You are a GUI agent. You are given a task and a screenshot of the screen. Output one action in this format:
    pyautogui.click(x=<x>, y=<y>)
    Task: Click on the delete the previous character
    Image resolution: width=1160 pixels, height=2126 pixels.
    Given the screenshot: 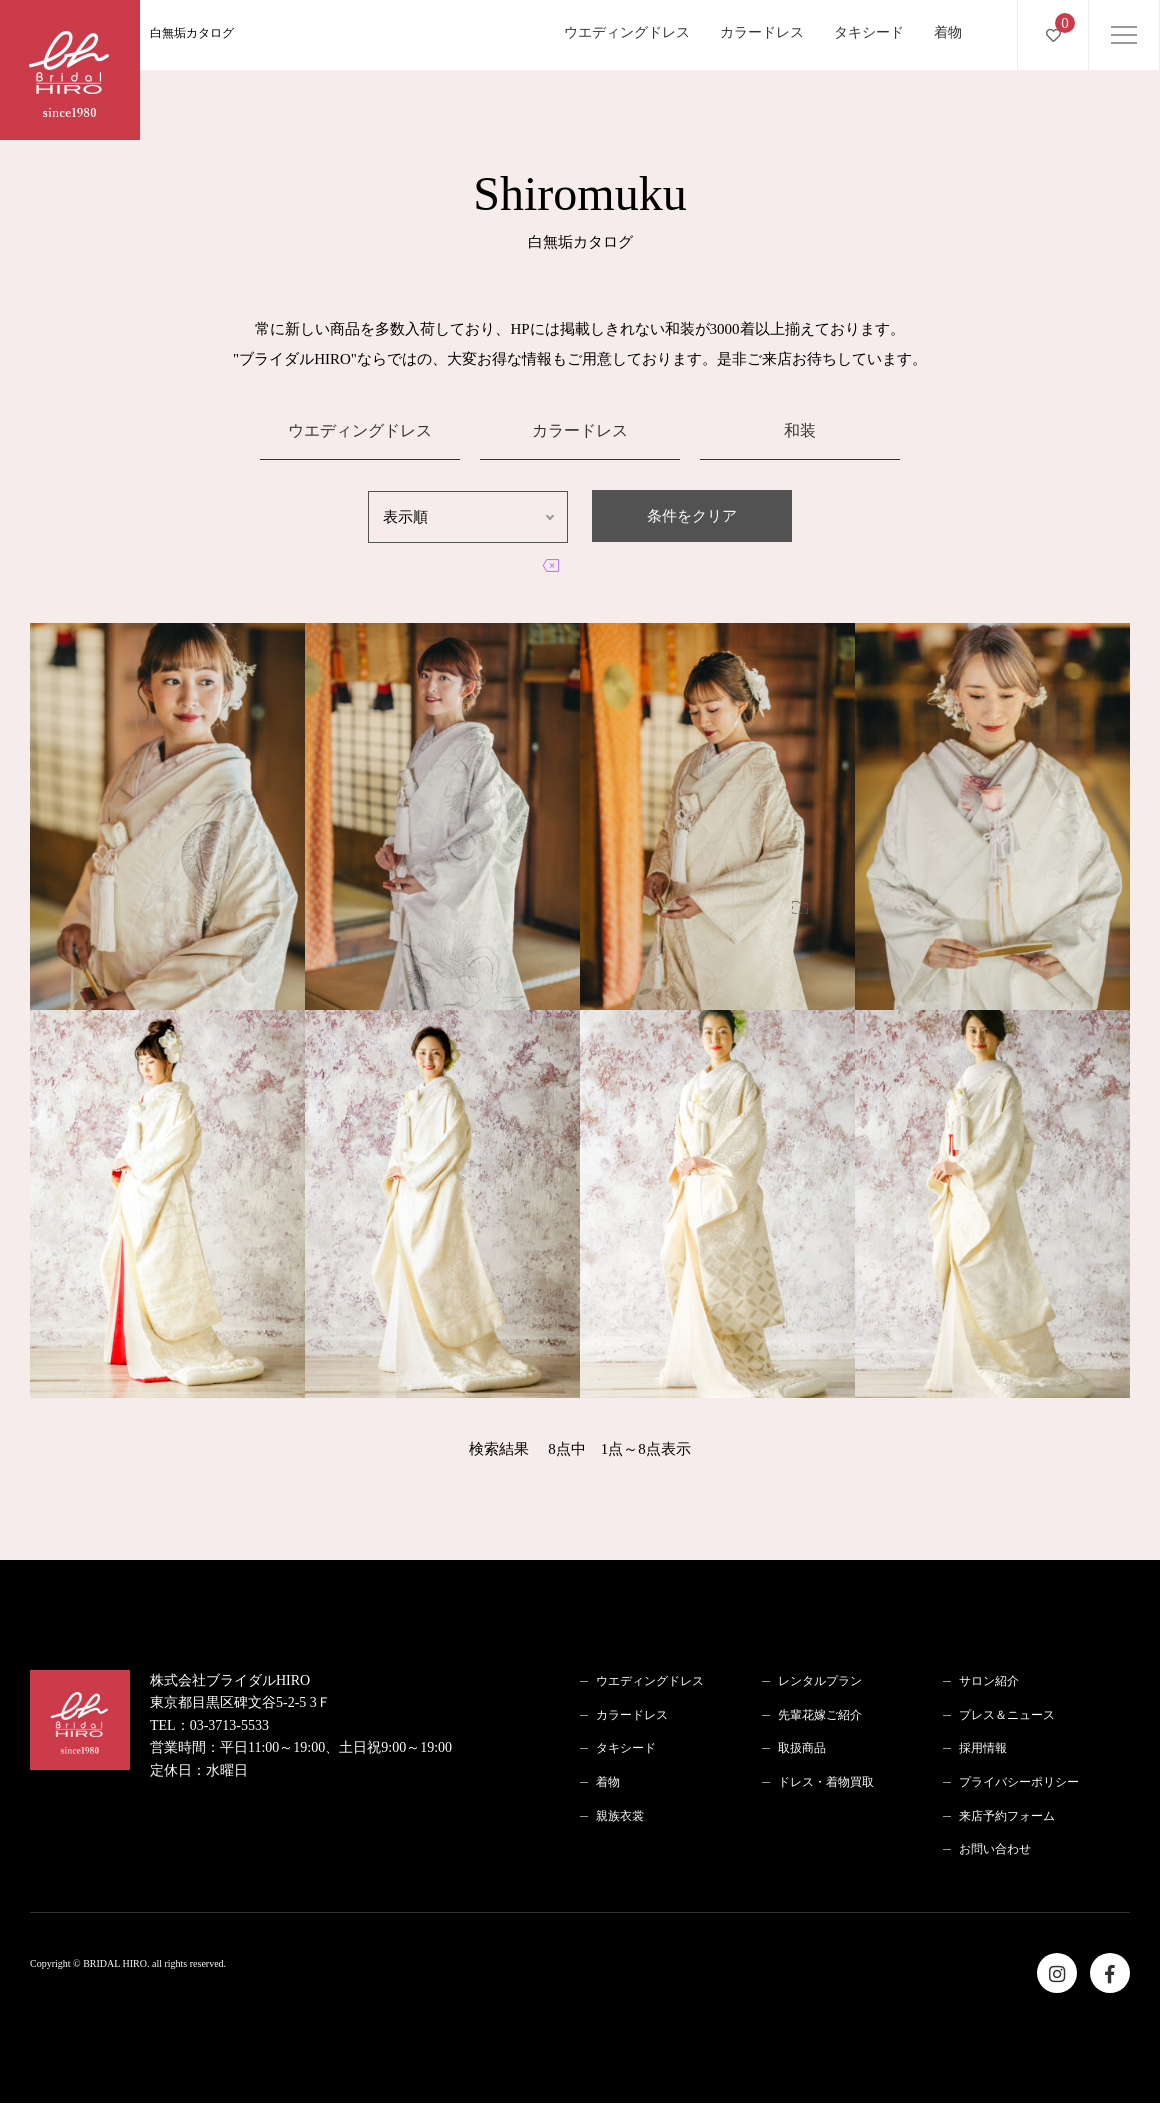 What is the action you would take?
    pyautogui.click(x=551, y=565)
    